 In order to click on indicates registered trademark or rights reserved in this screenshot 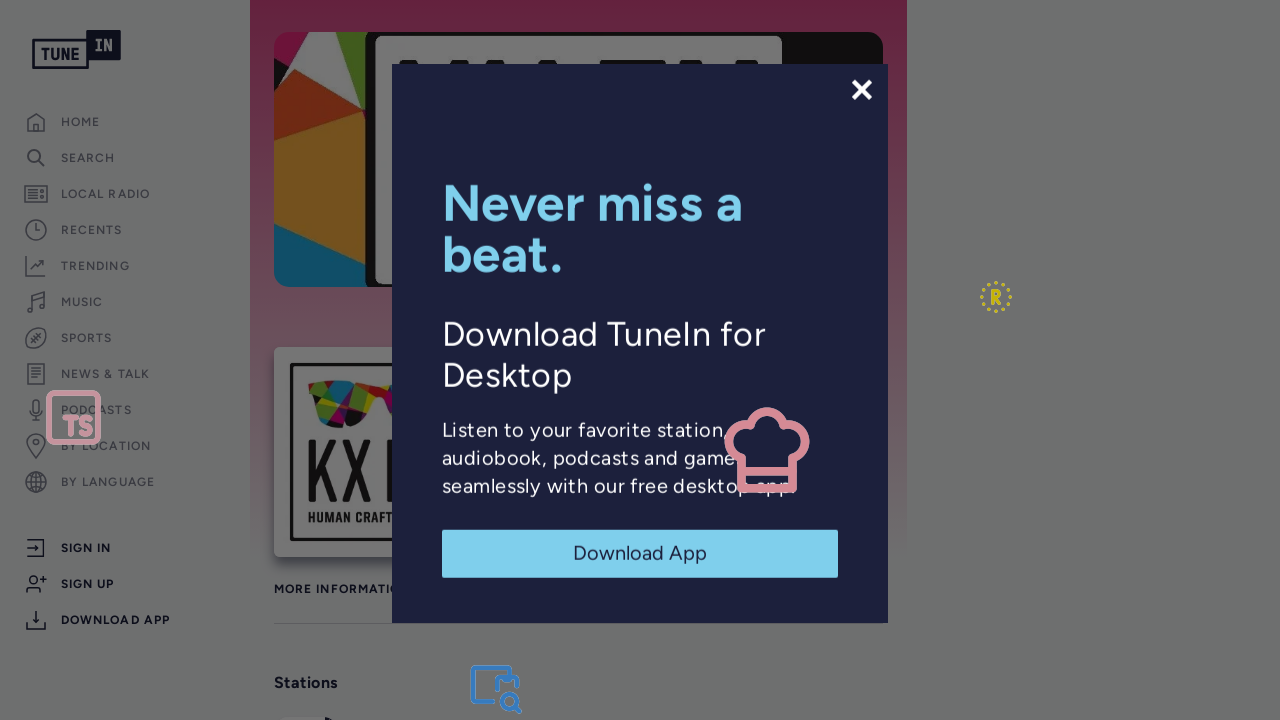, I will do `click(996, 297)`.